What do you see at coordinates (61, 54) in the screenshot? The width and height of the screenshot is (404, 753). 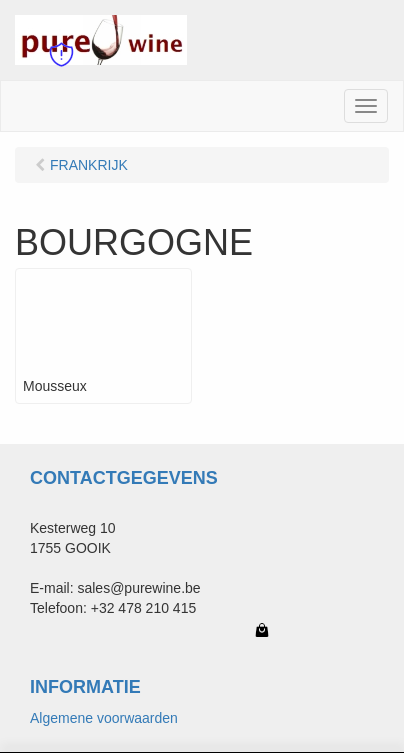 I see `security warning or alert detected` at bounding box center [61, 54].